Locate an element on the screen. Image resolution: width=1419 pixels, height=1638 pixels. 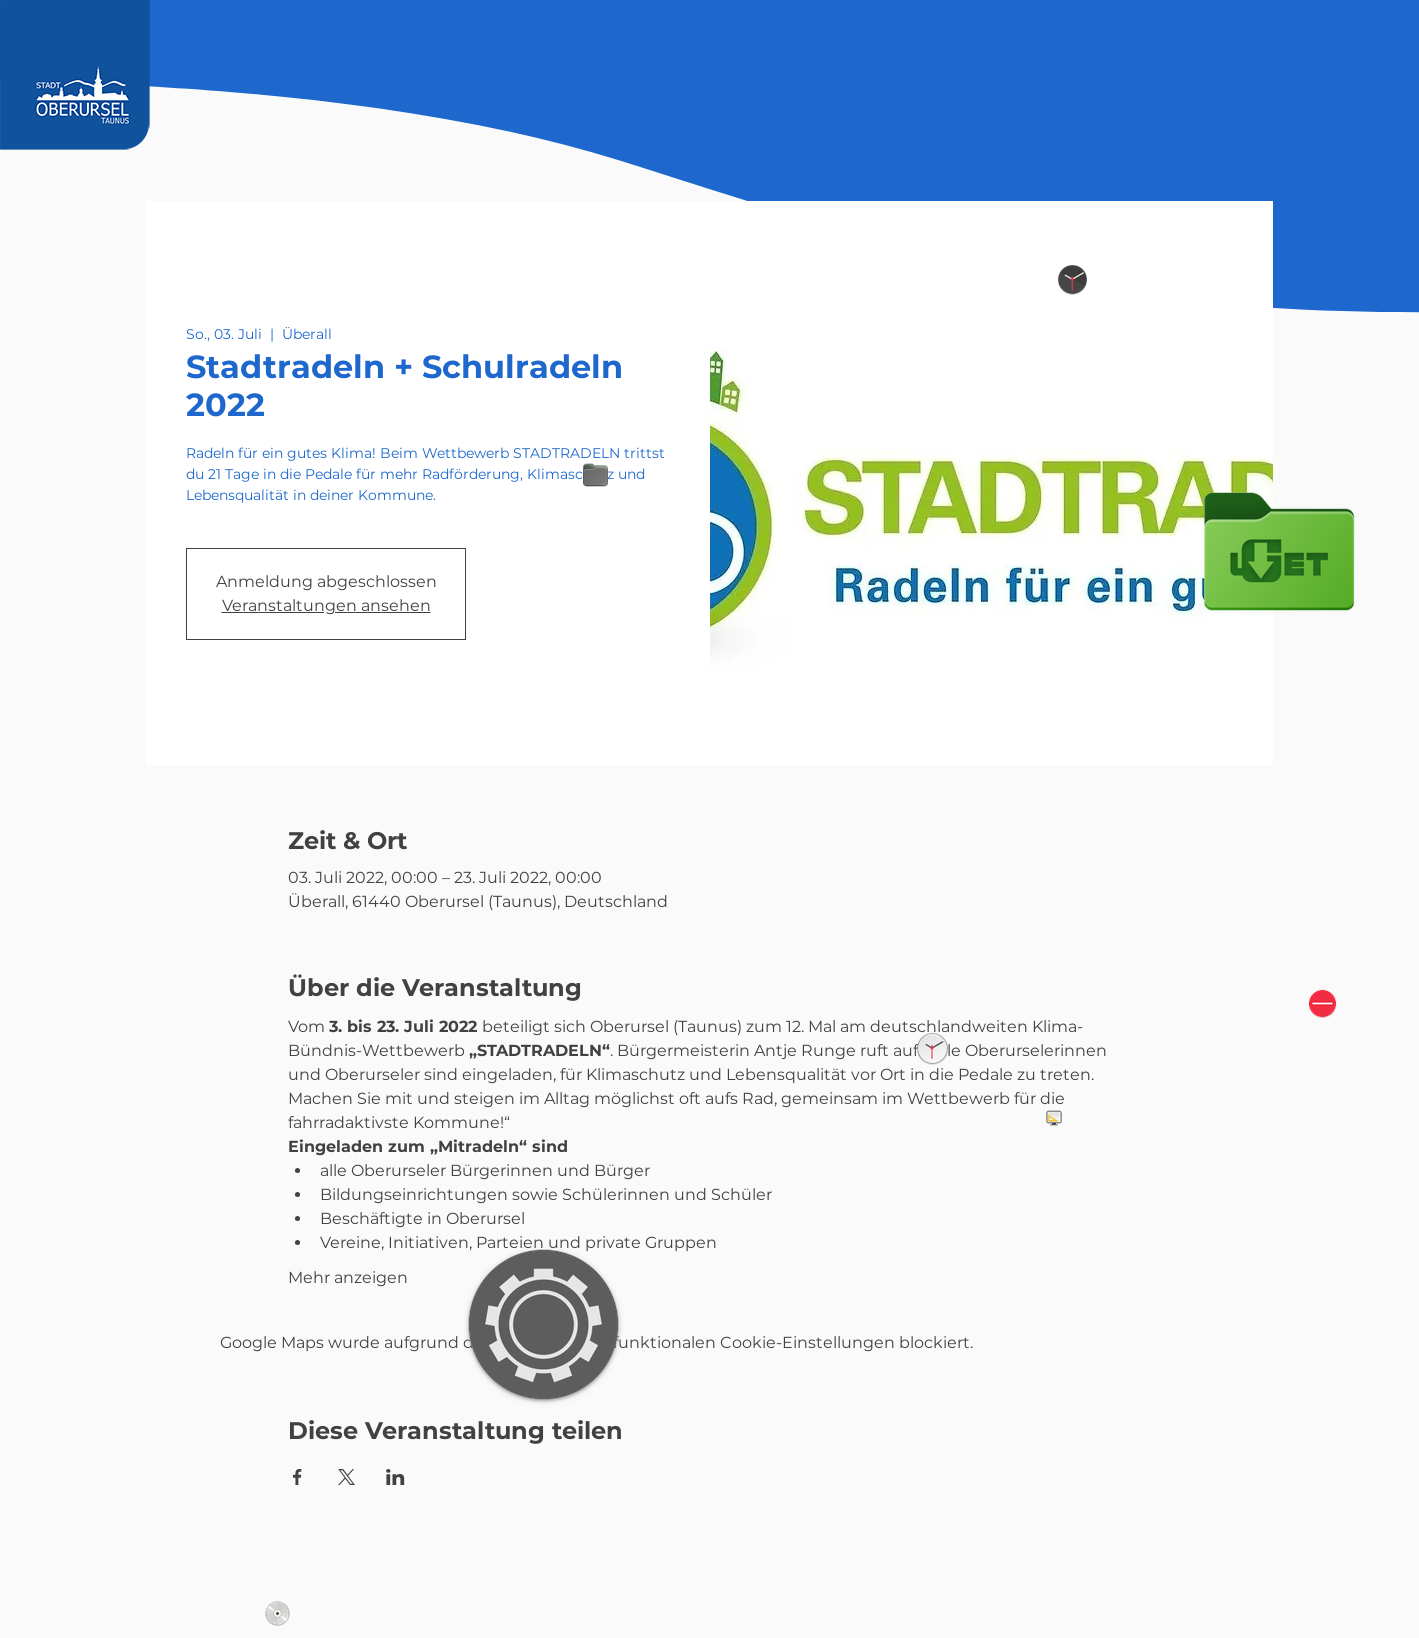
open a folder or directory is located at coordinates (595, 474).